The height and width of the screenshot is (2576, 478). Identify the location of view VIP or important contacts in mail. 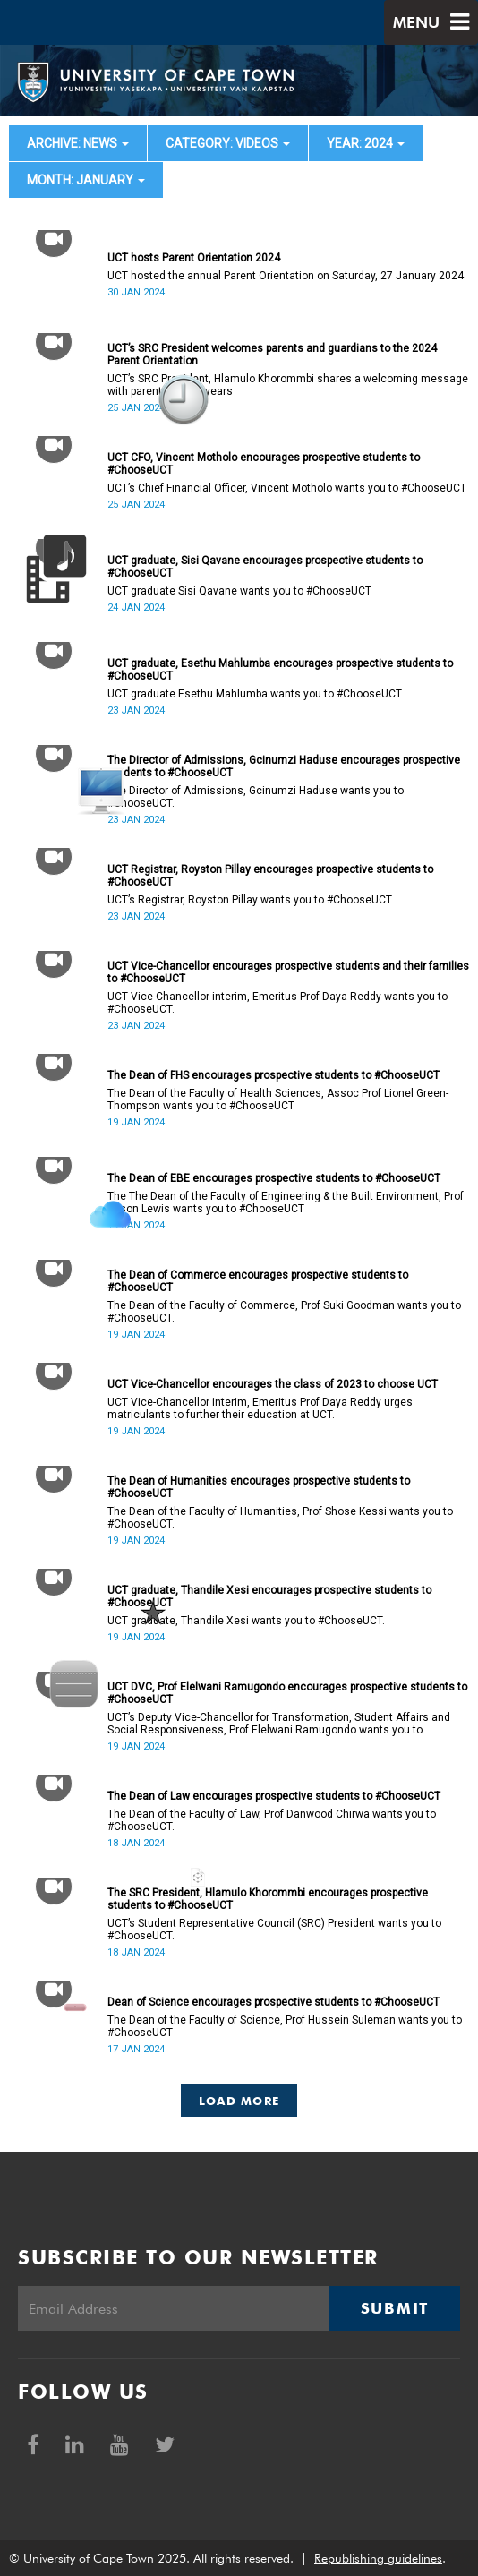
(153, 1613).